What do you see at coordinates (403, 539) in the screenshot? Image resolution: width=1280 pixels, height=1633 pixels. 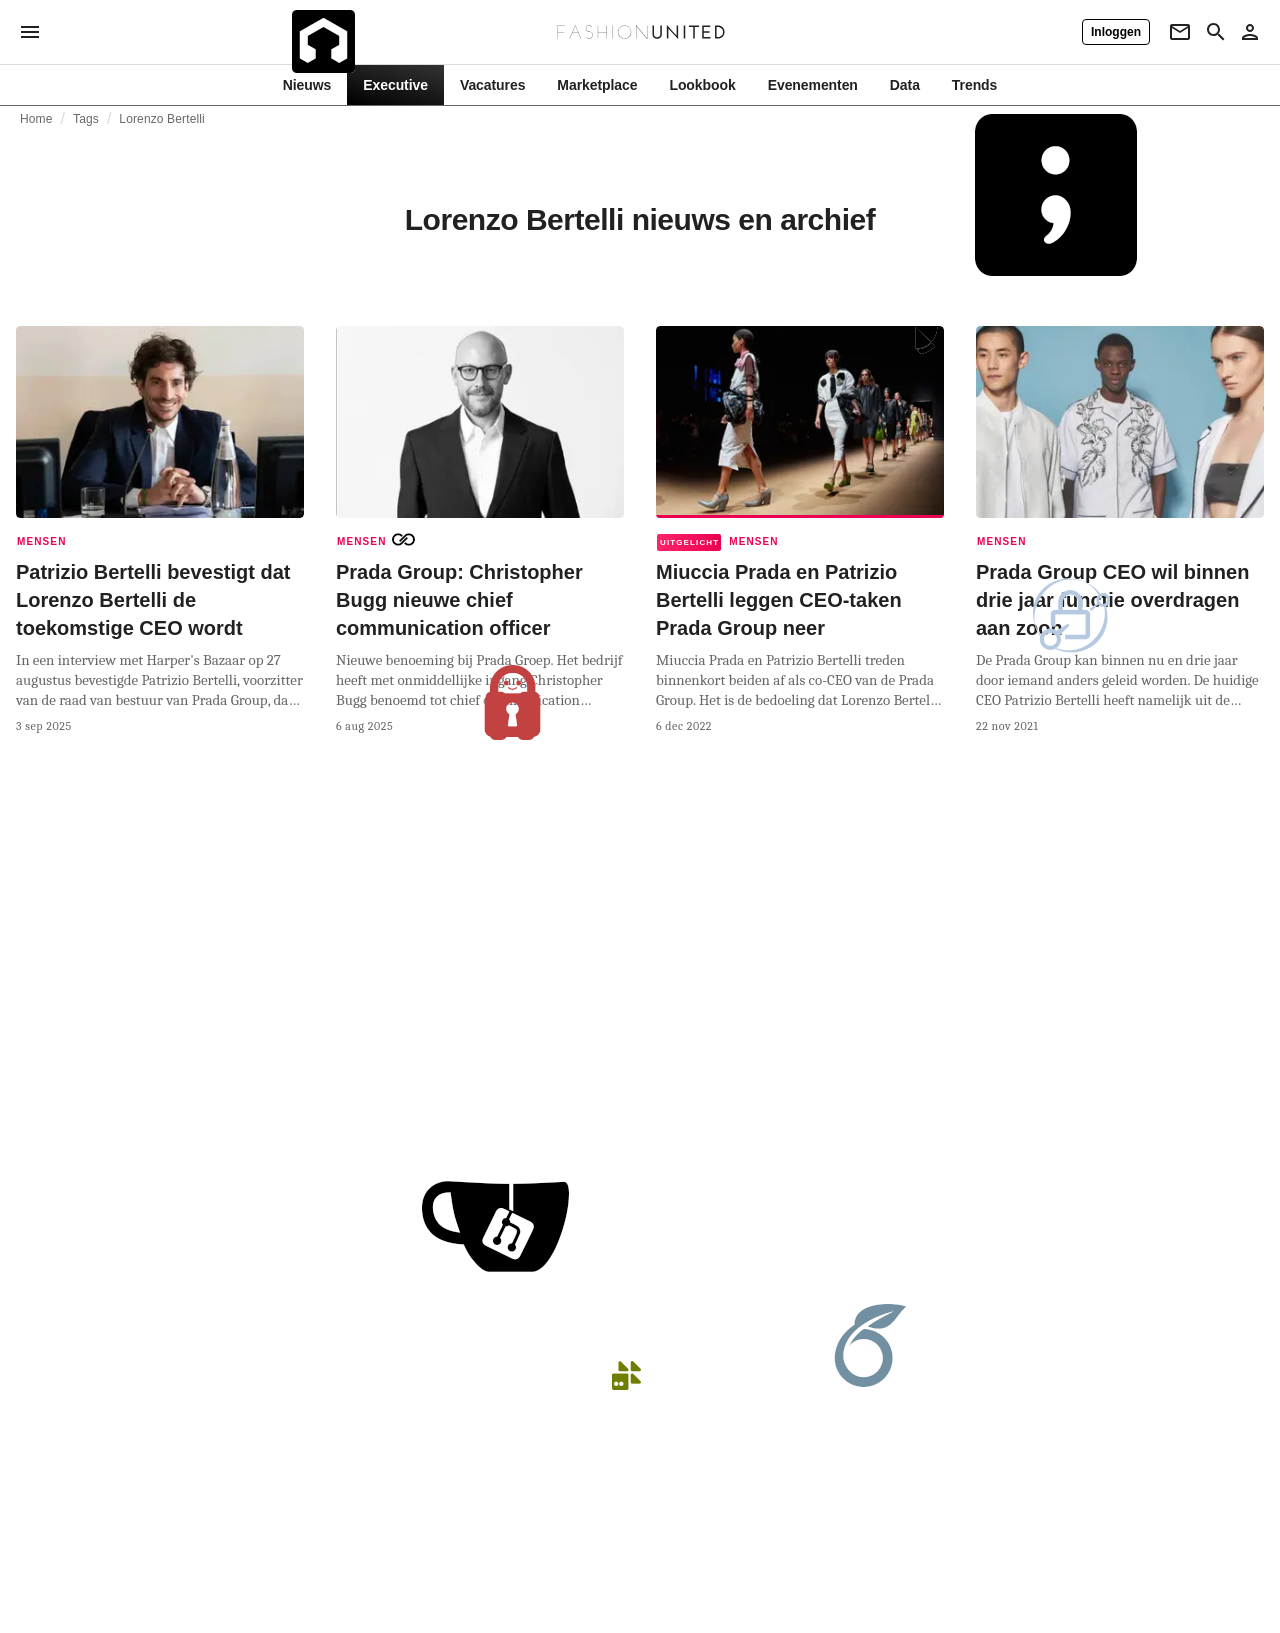 I see `crayon brand logo` at bounding box center [403, 539].